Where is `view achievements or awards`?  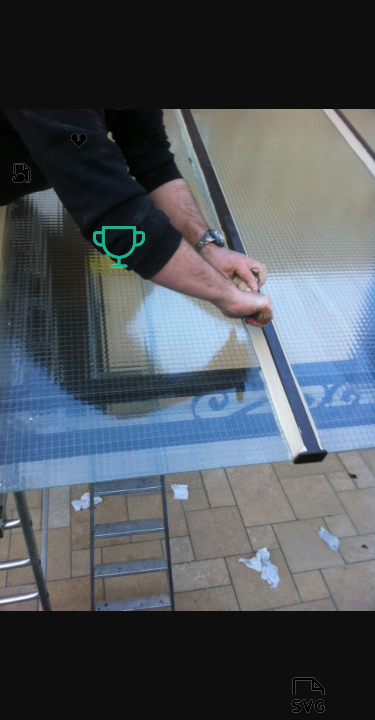
view achievements or awards is located at coordinates (119, 245).